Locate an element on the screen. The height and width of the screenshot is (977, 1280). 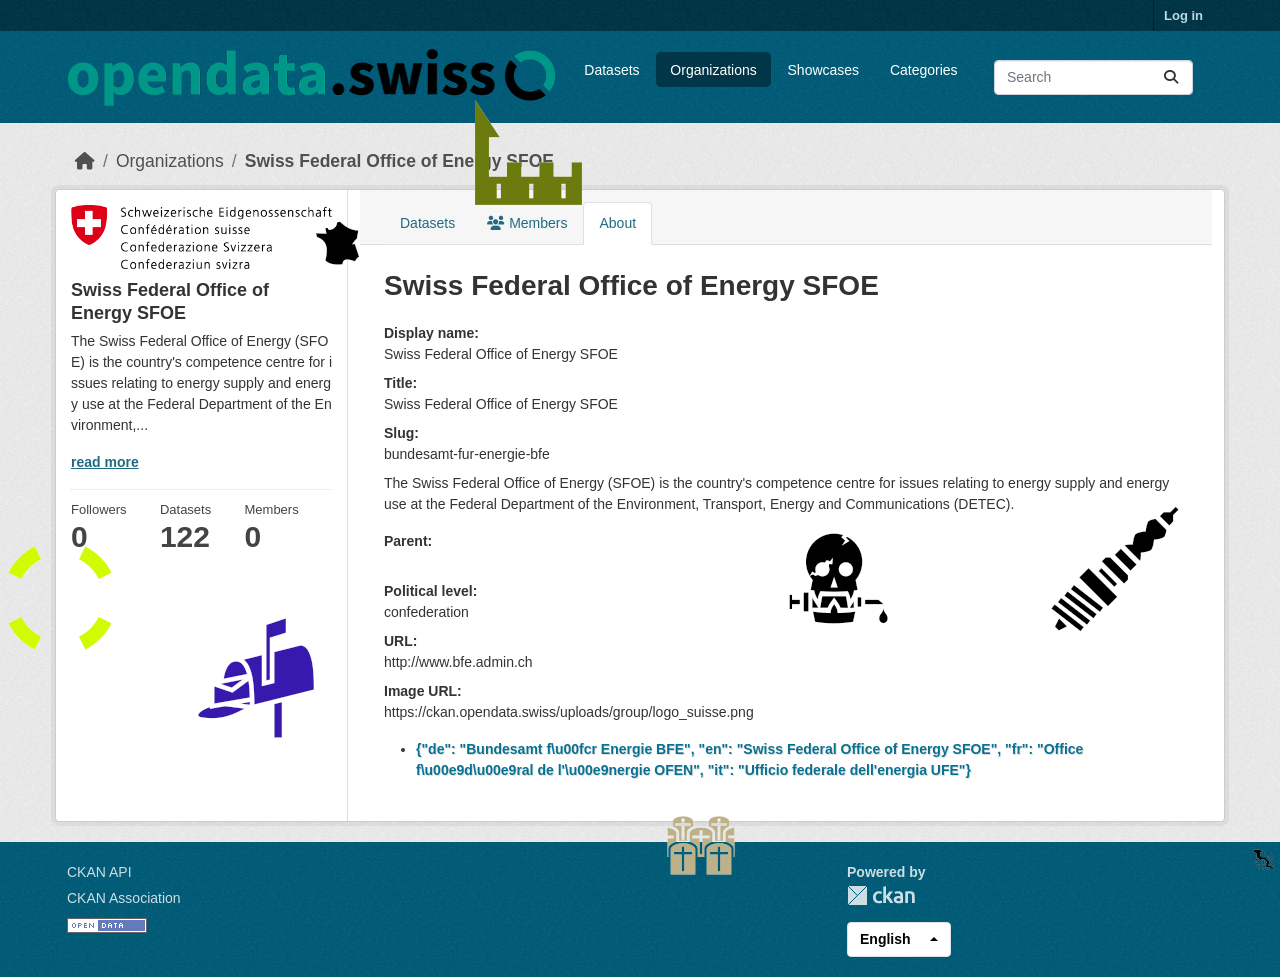
access the graveyard or cemetery area in-game is located at coordinates (701, 842).